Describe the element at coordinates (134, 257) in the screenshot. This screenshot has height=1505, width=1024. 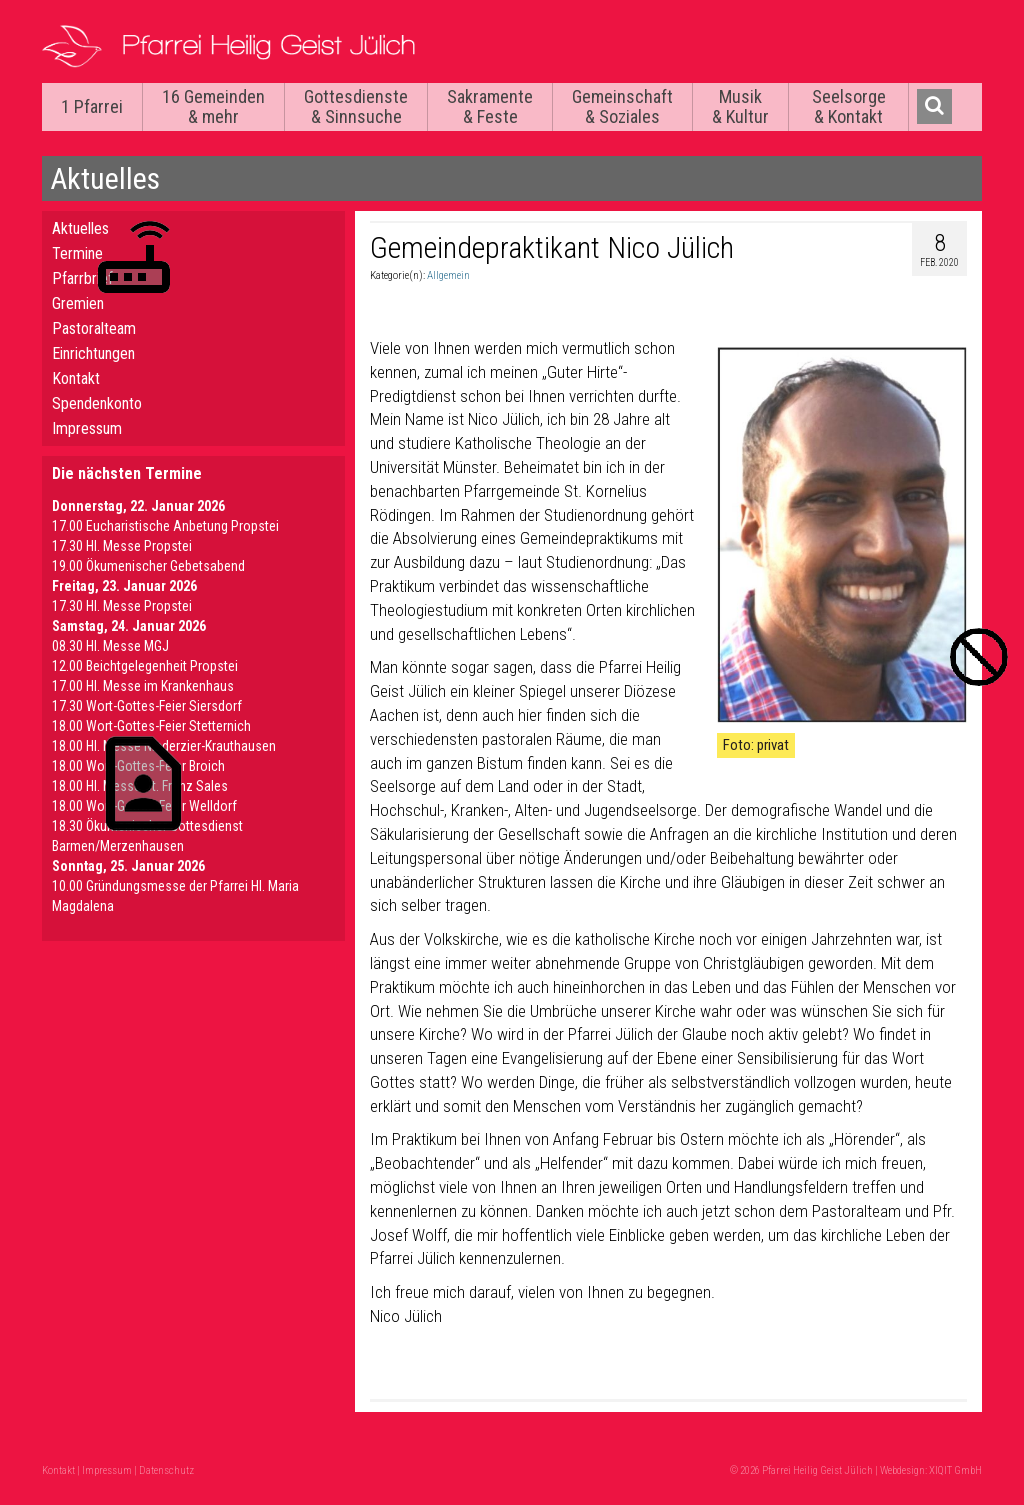
I see `access router or network settings` at that location.